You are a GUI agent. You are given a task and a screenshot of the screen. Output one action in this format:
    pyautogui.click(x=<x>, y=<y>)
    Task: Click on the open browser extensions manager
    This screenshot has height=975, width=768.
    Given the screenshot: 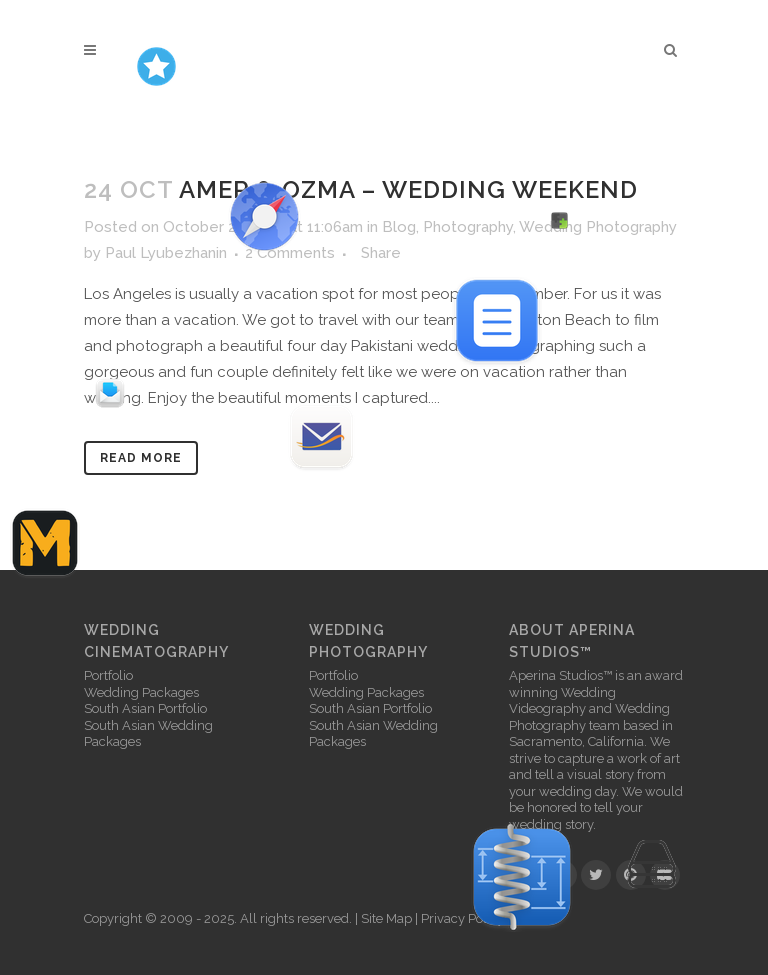 What is the action you would take?
    pyautogui.click(x=559, y=220)
    